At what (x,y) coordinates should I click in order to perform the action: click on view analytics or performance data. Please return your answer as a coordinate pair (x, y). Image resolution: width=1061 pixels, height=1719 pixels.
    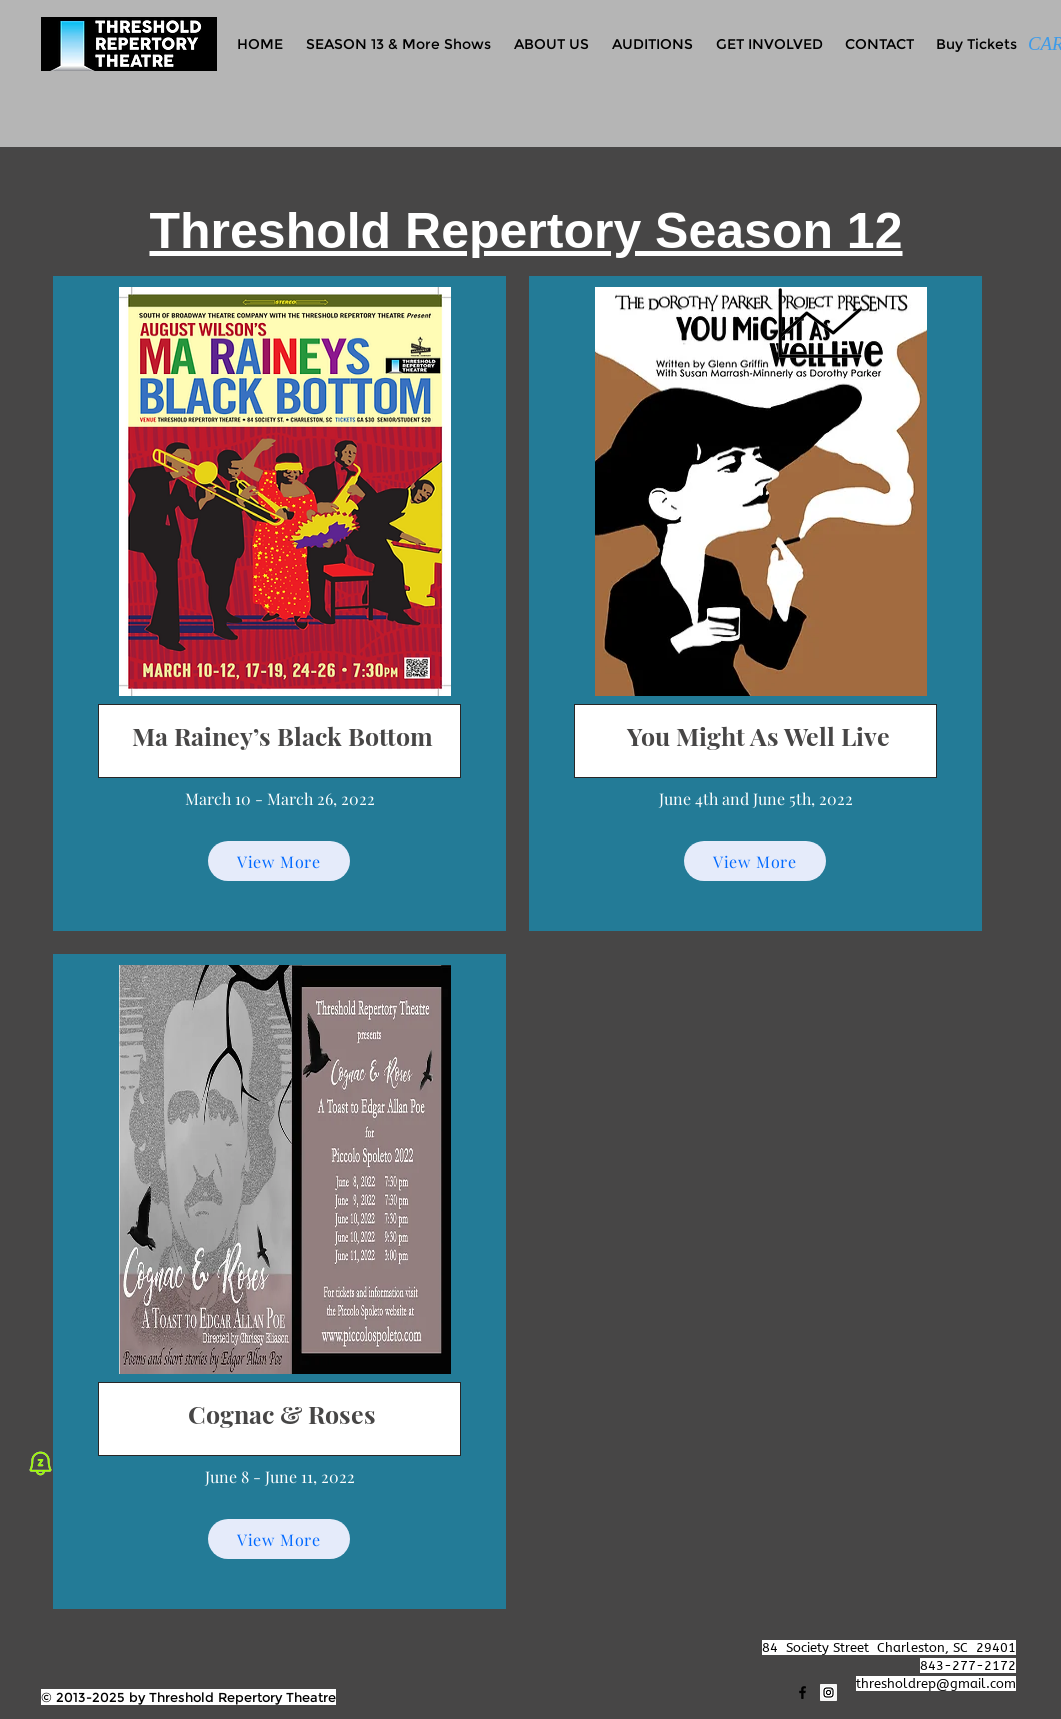
    Looking at the image, I should click on (820, 323).